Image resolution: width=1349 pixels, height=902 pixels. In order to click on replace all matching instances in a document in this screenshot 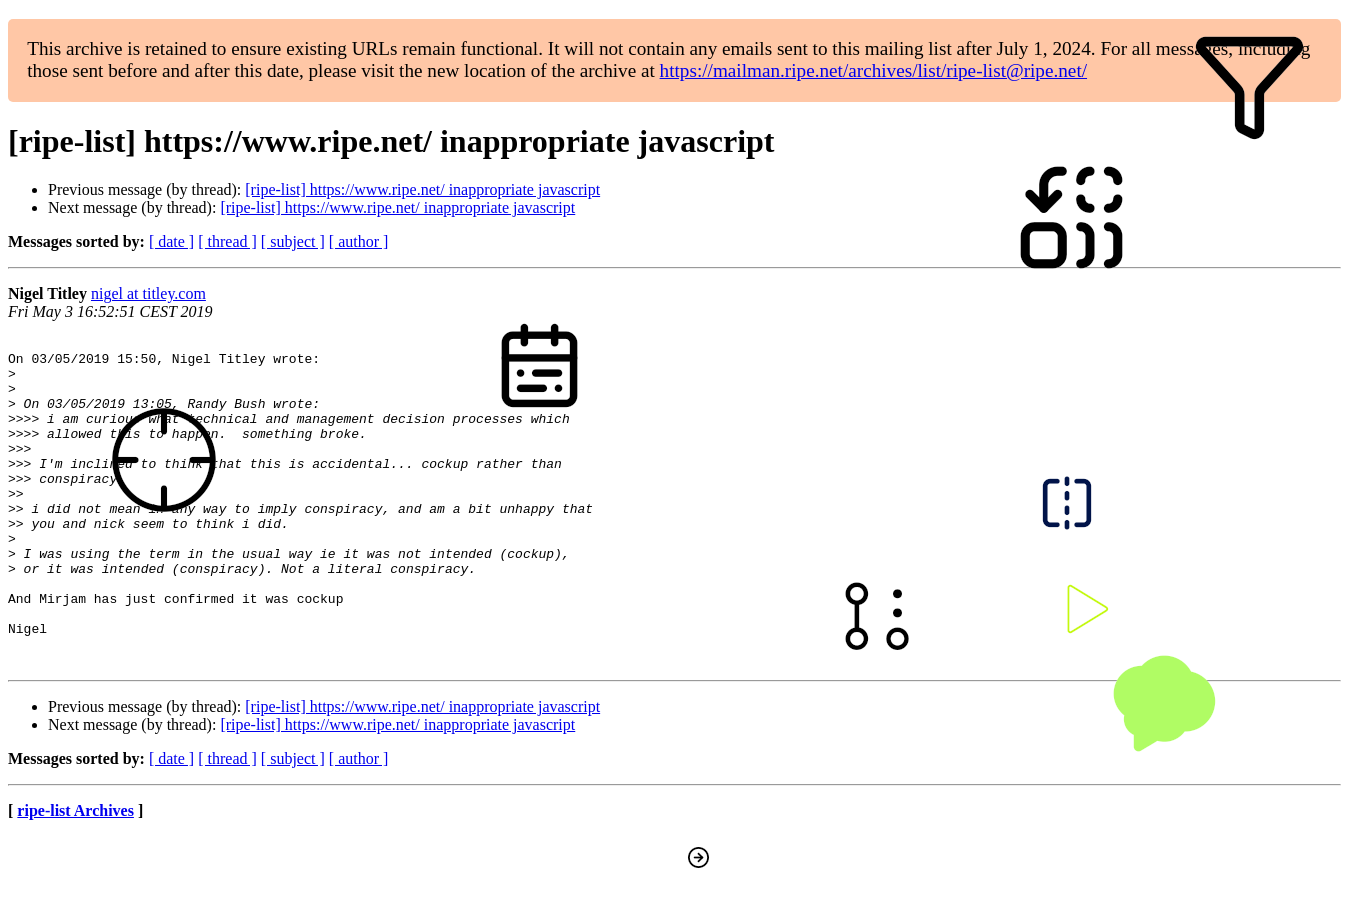, I will do `click(1071, 217)`.